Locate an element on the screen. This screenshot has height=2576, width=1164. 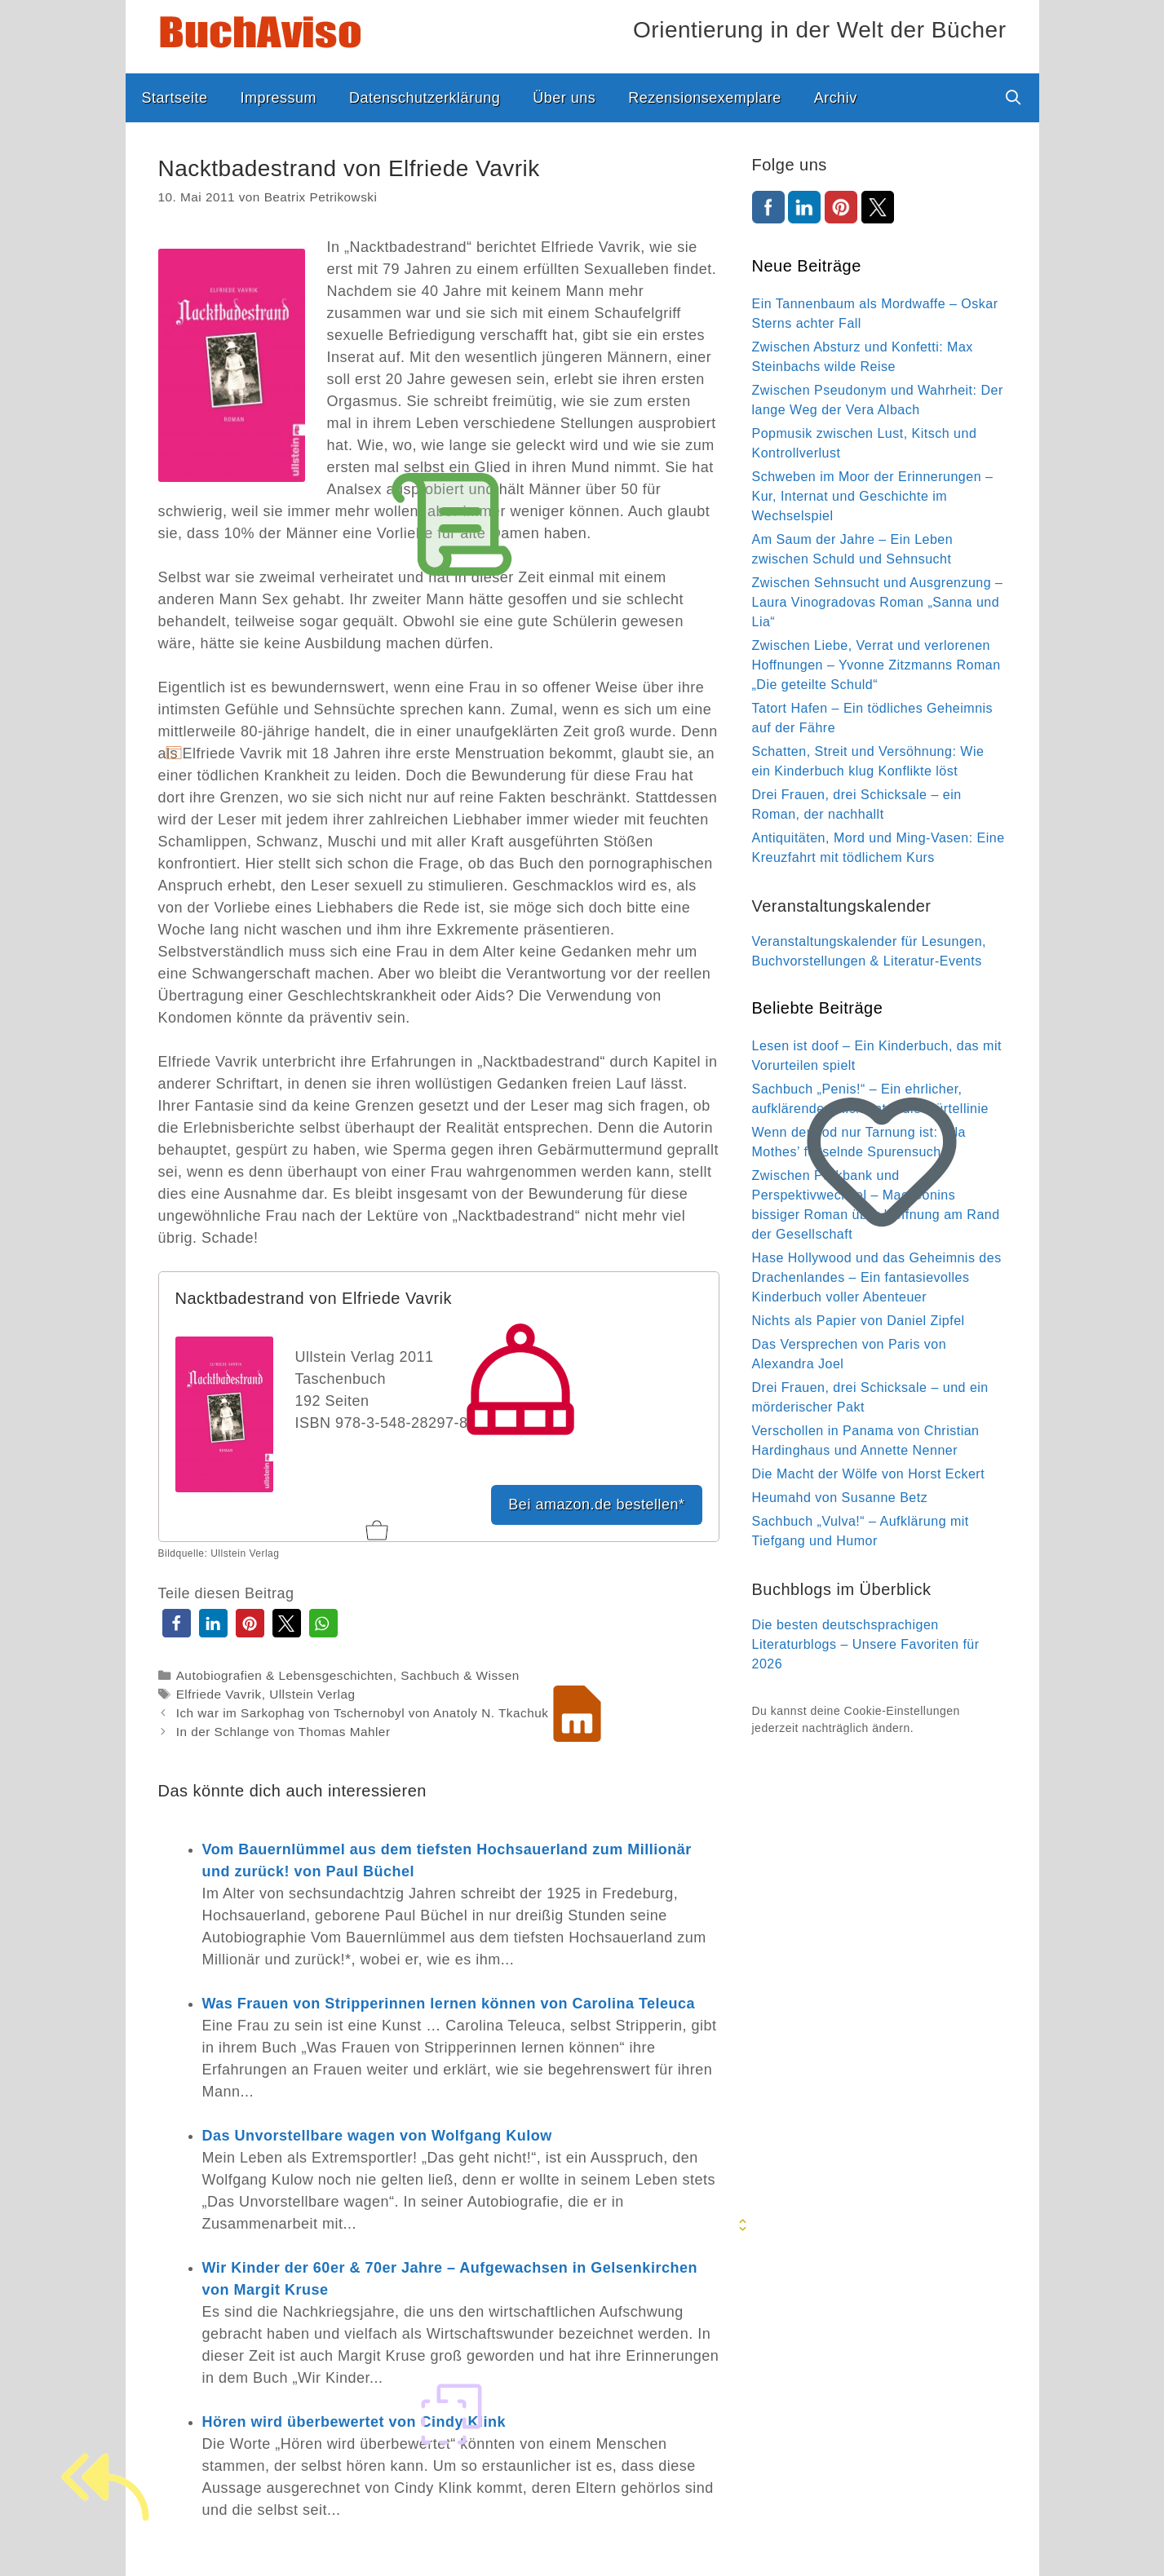
manage sim card settings is located at coordinates (577, 1713).